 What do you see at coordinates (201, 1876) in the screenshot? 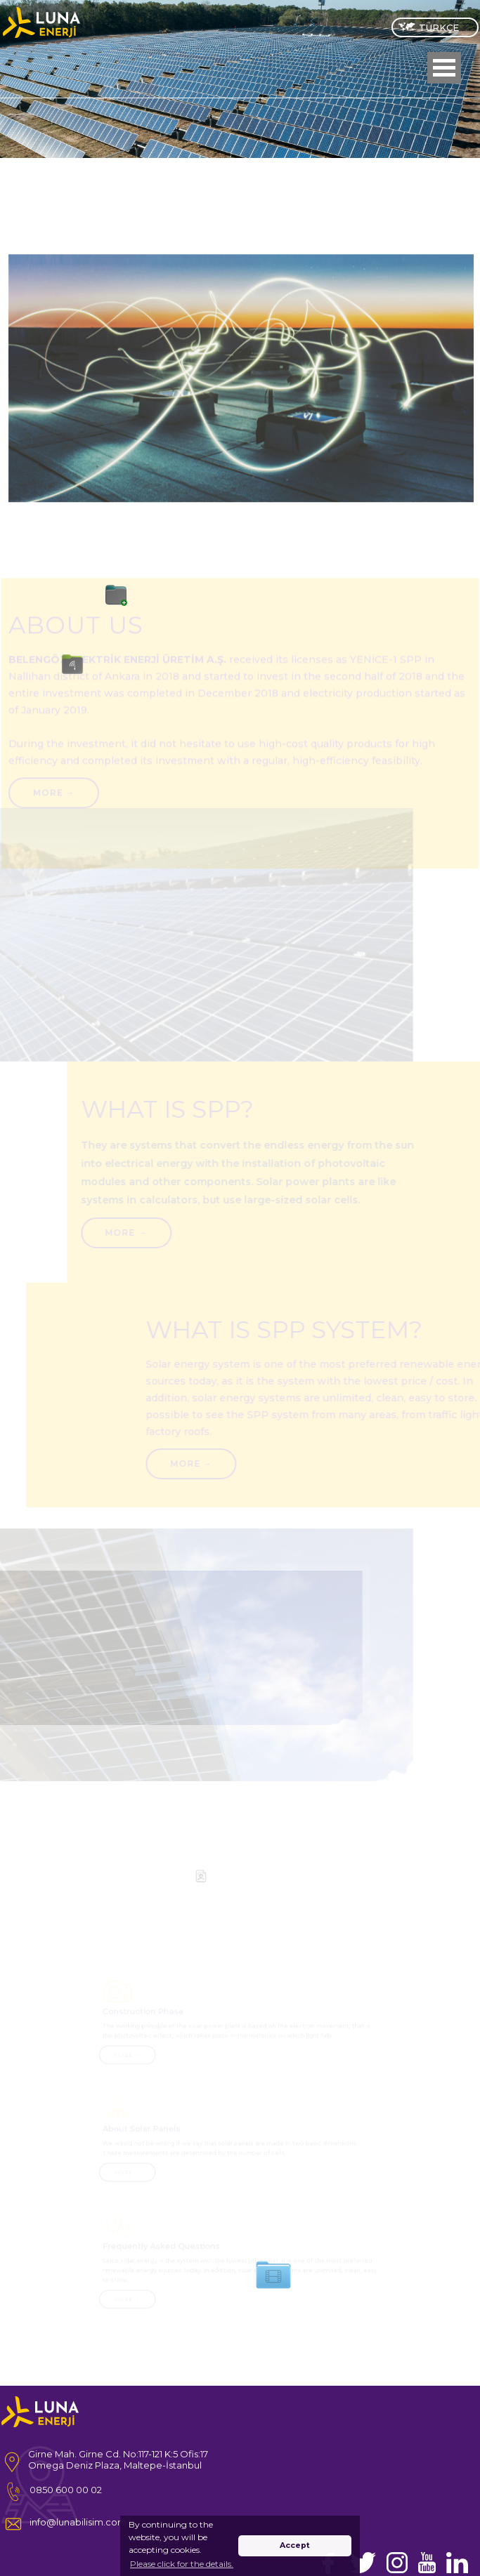
I see `view document author information` at bounding box center [201, 1876].